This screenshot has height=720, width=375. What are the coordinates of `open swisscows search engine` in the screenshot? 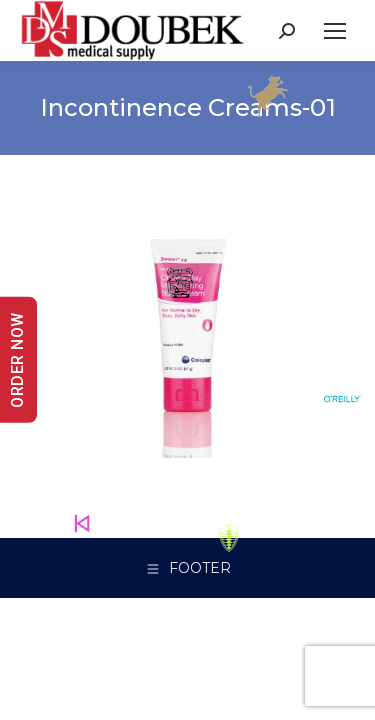 It's located at (268, 96).